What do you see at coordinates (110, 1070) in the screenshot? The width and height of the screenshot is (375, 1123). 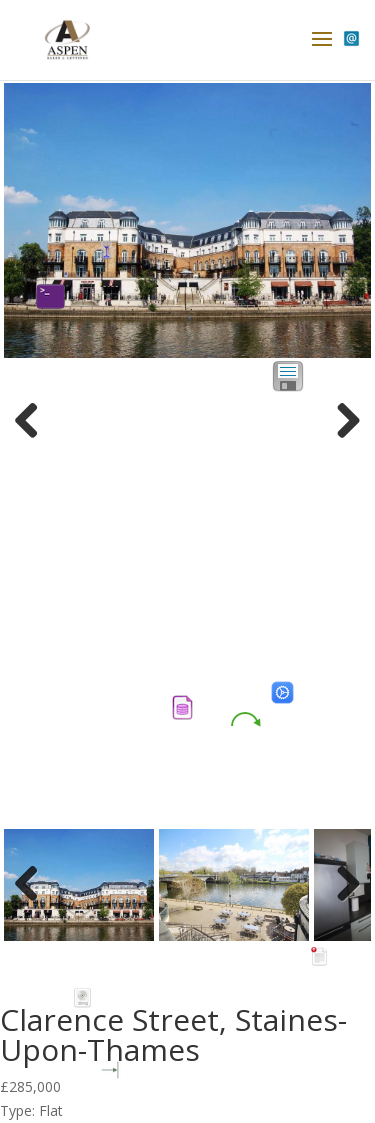 I see `go to the last item in a list or sequence` at bounding box center [110, 1070].